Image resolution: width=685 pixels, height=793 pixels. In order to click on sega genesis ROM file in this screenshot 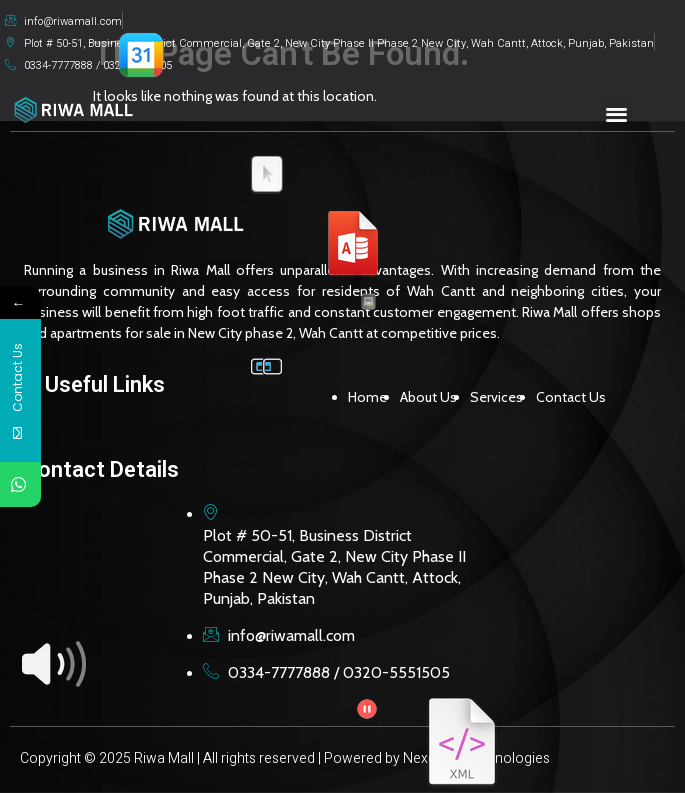, I will do `click(368, 301)`.